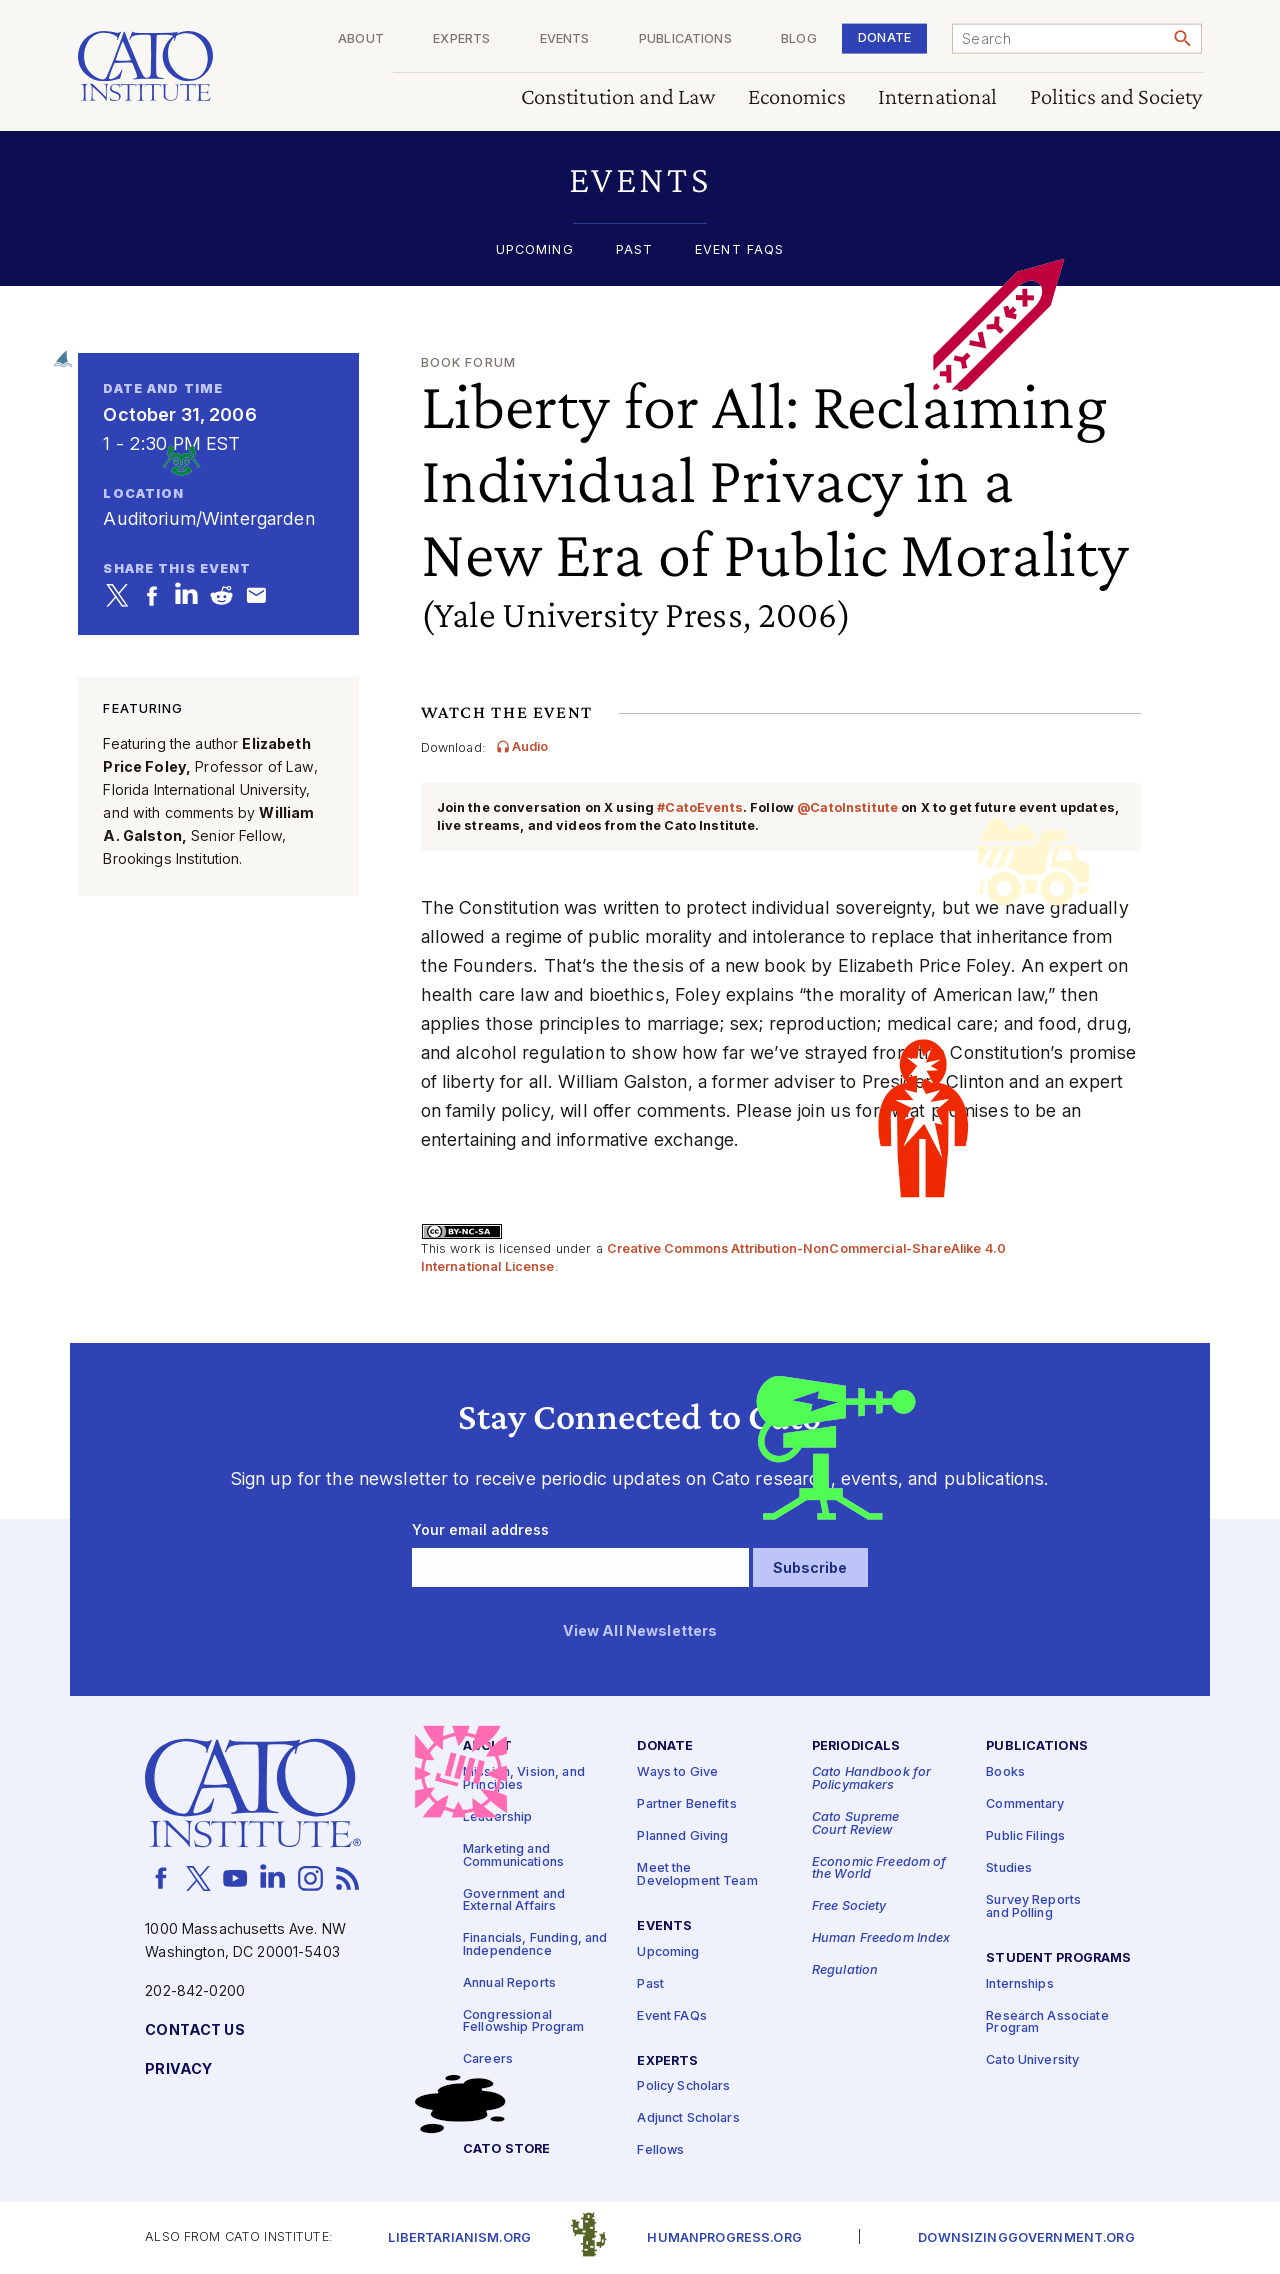 This screenshot has width=1280, height=2274. Describe the element at coordinates (998, 324) in the screenshot. I see `equip a magical or enchanted weapon` at that location.